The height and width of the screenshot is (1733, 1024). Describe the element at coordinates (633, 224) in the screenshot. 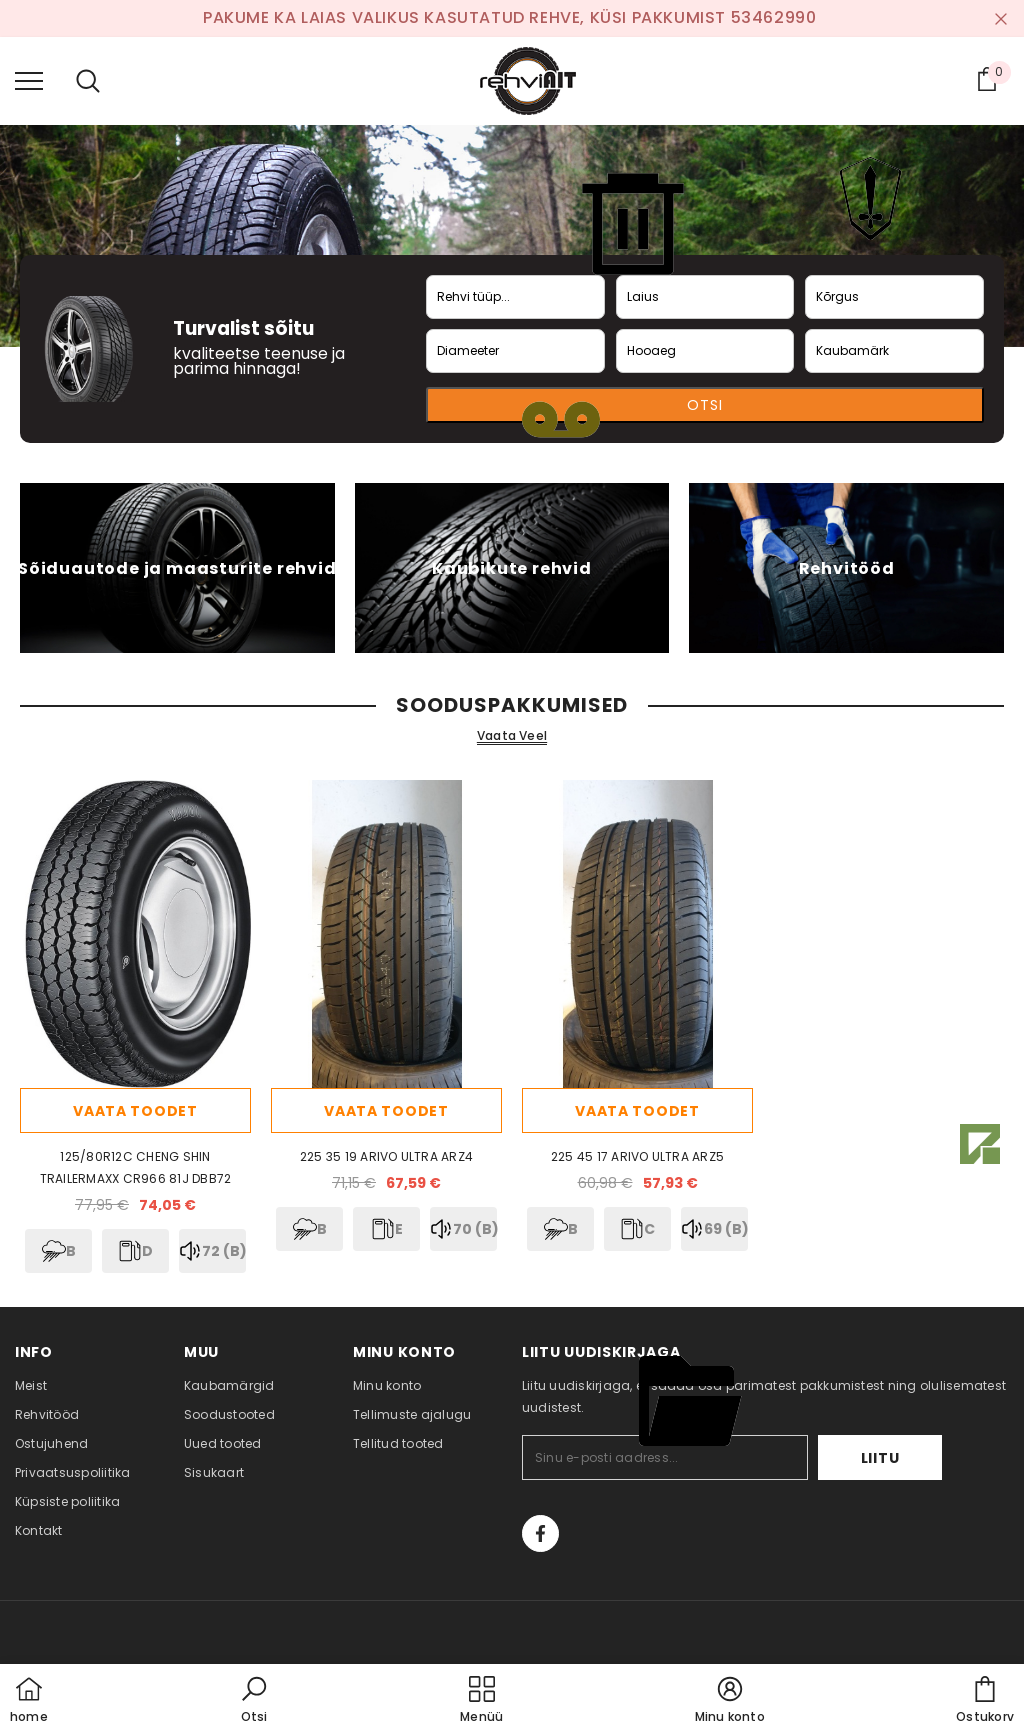

I see `delete selected item` at that location.